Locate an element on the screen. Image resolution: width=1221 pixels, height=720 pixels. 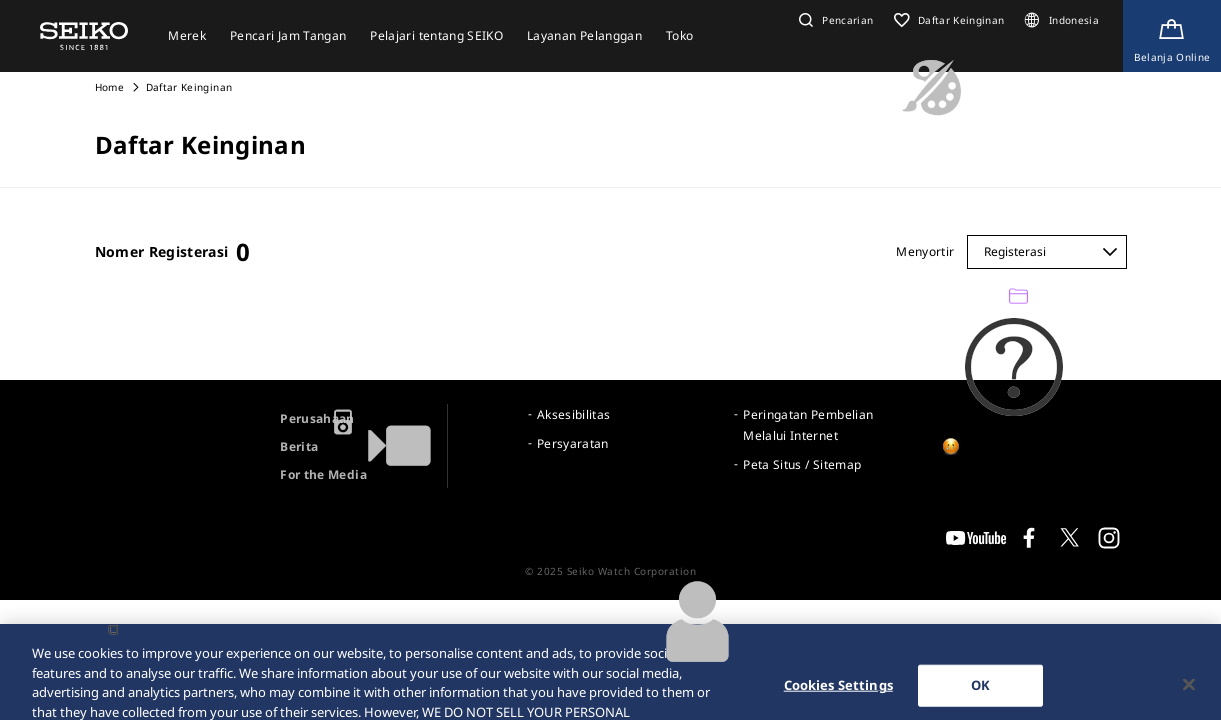
open graphics or drawing applications is located at coordinates (931, 89).